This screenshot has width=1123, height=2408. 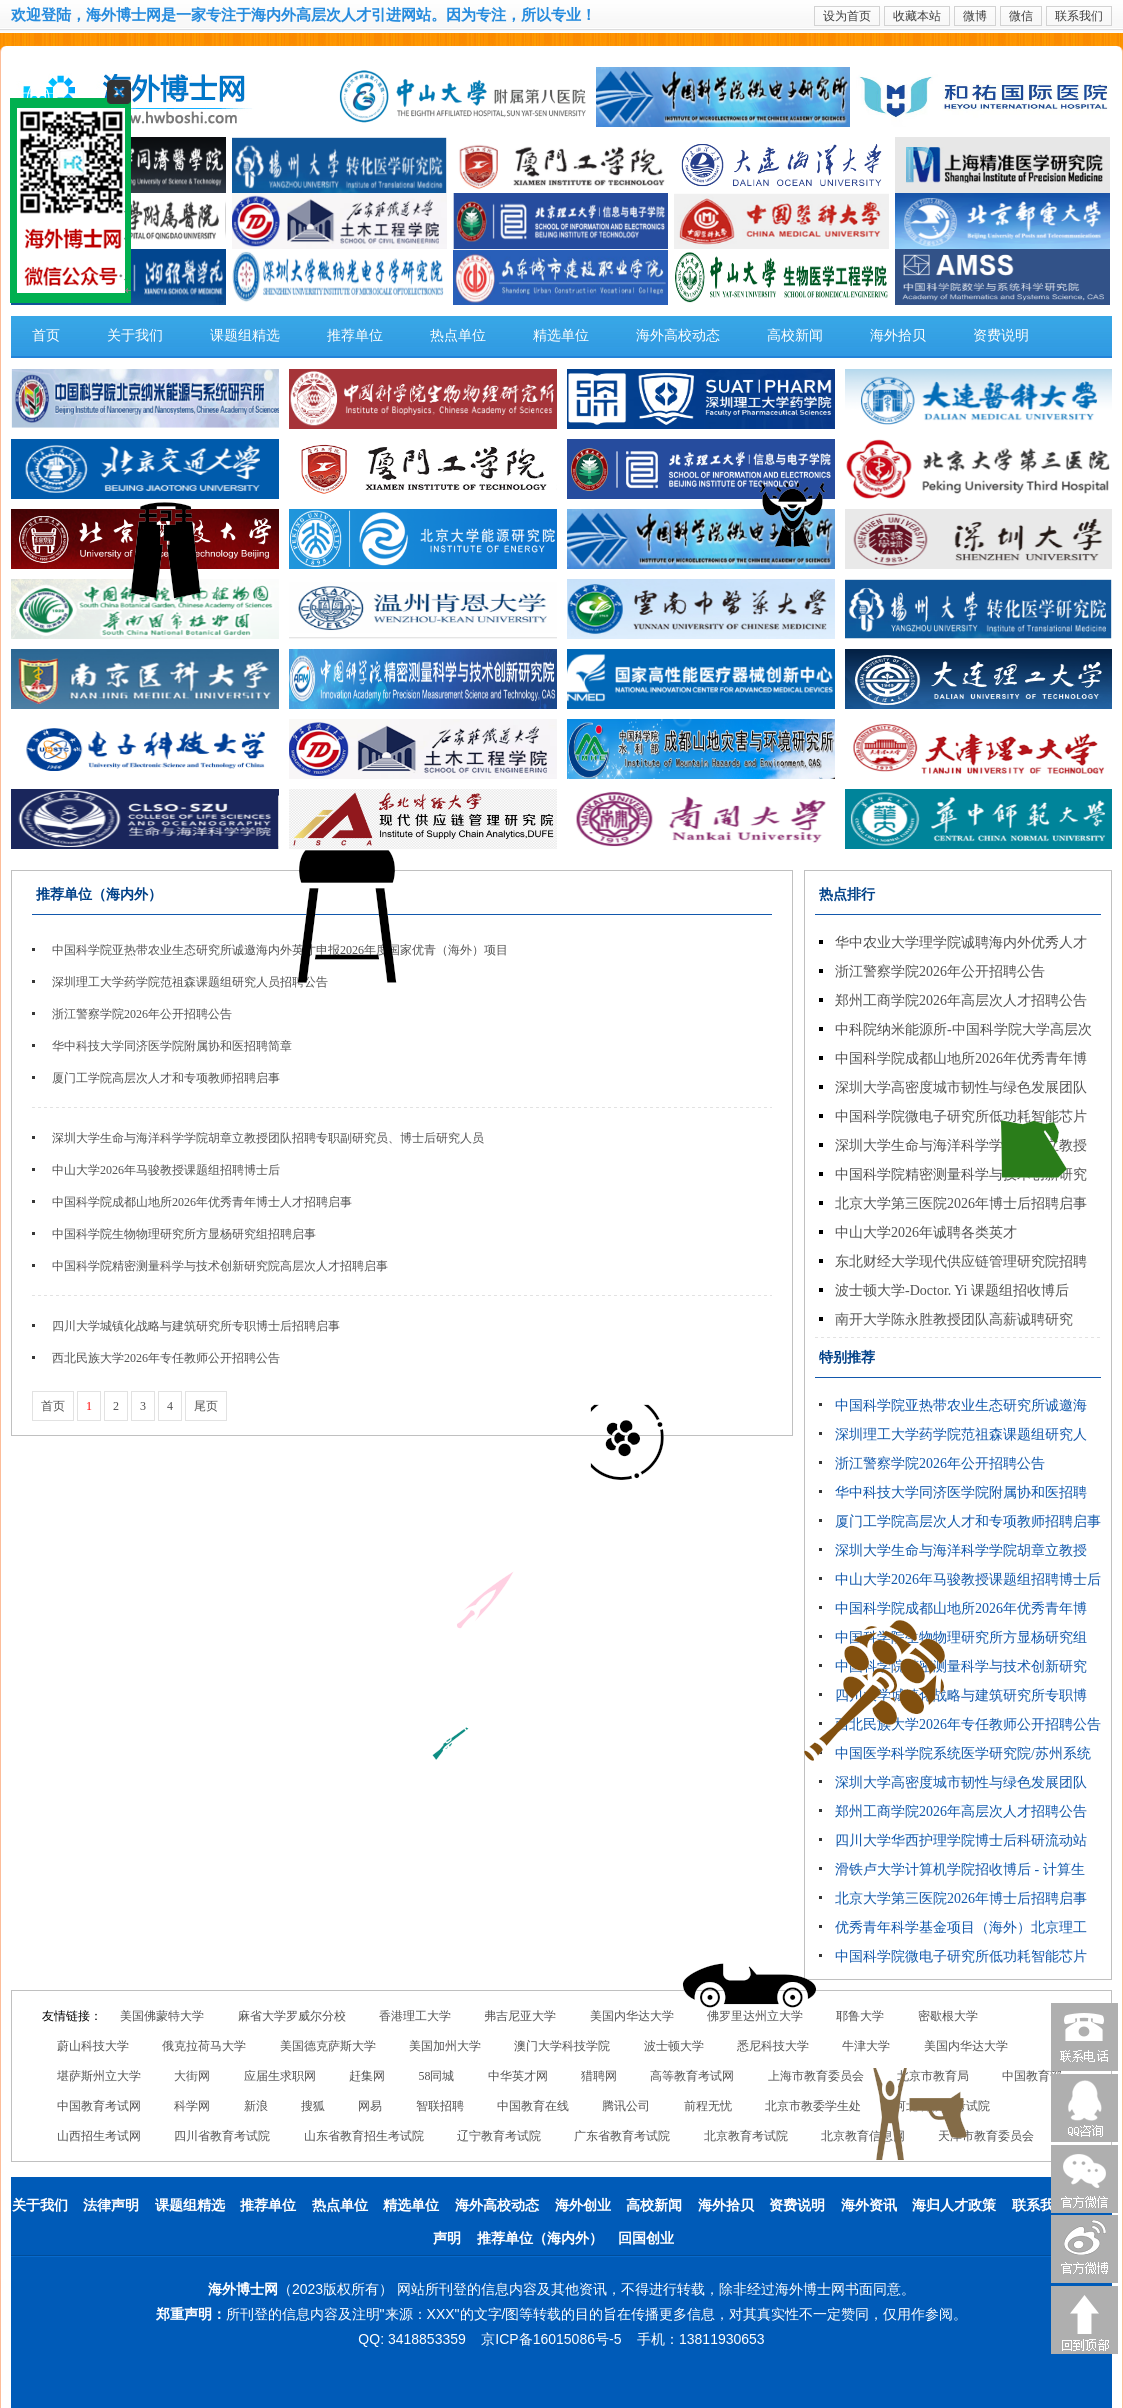 I want to click on access atomic or molecular simulation settings, so click(x=629, y=1443).